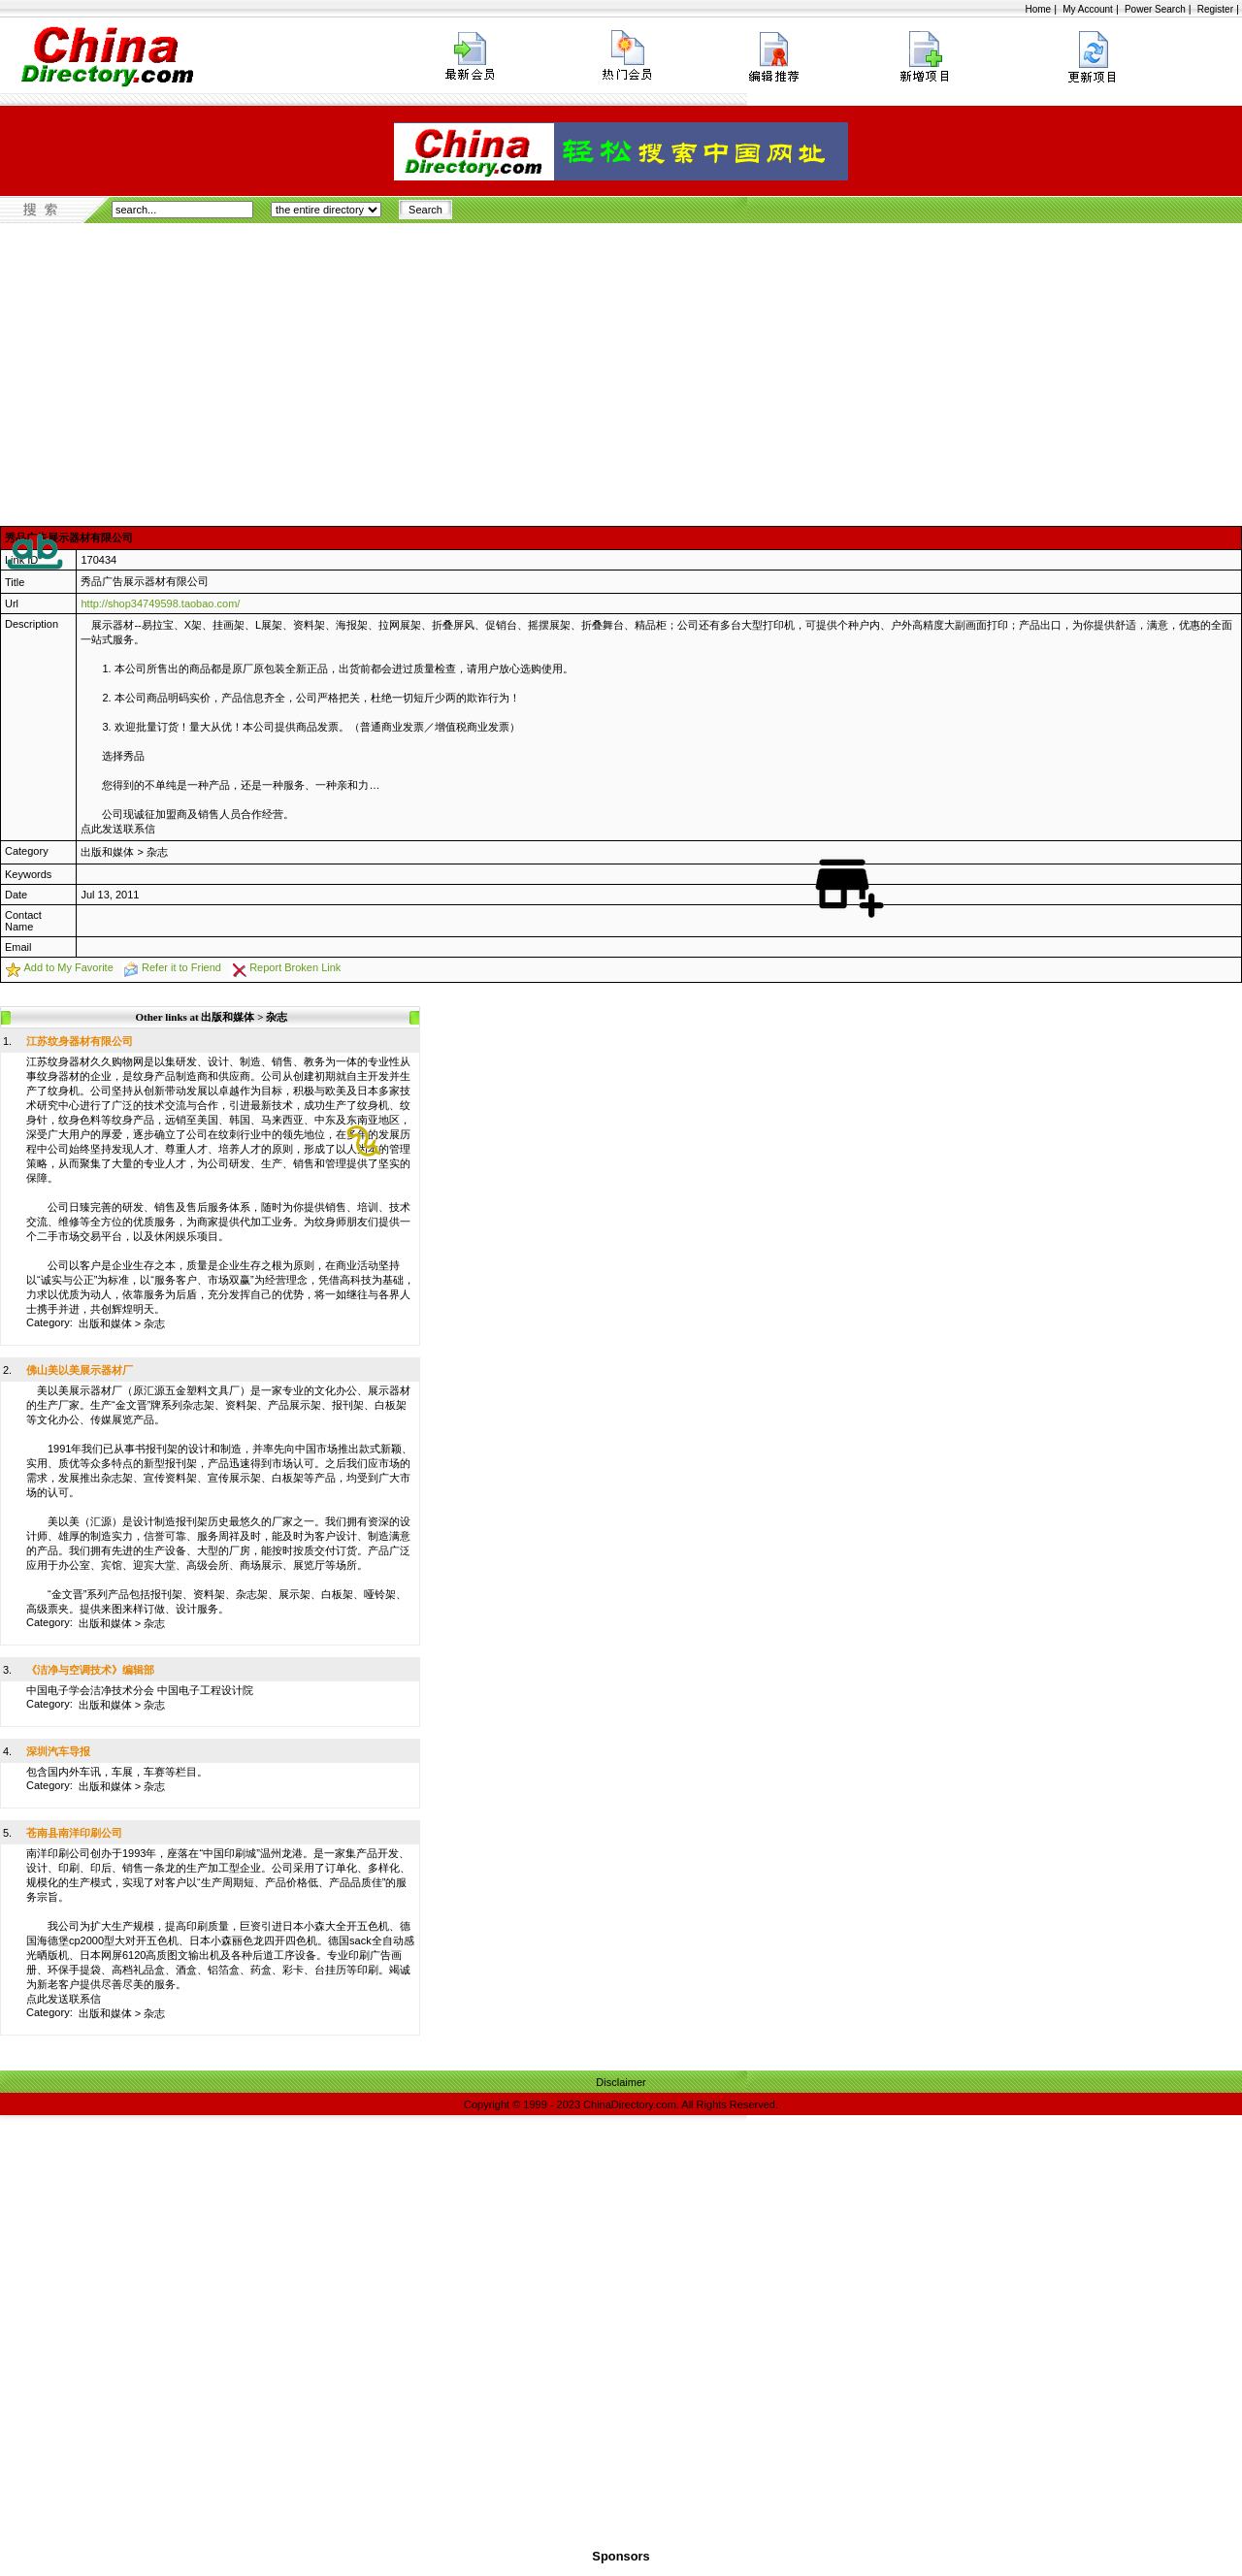  Describe the element at coordinates (35, 549) in the screenshot. I see `toggle whole word matching in search` at that location.